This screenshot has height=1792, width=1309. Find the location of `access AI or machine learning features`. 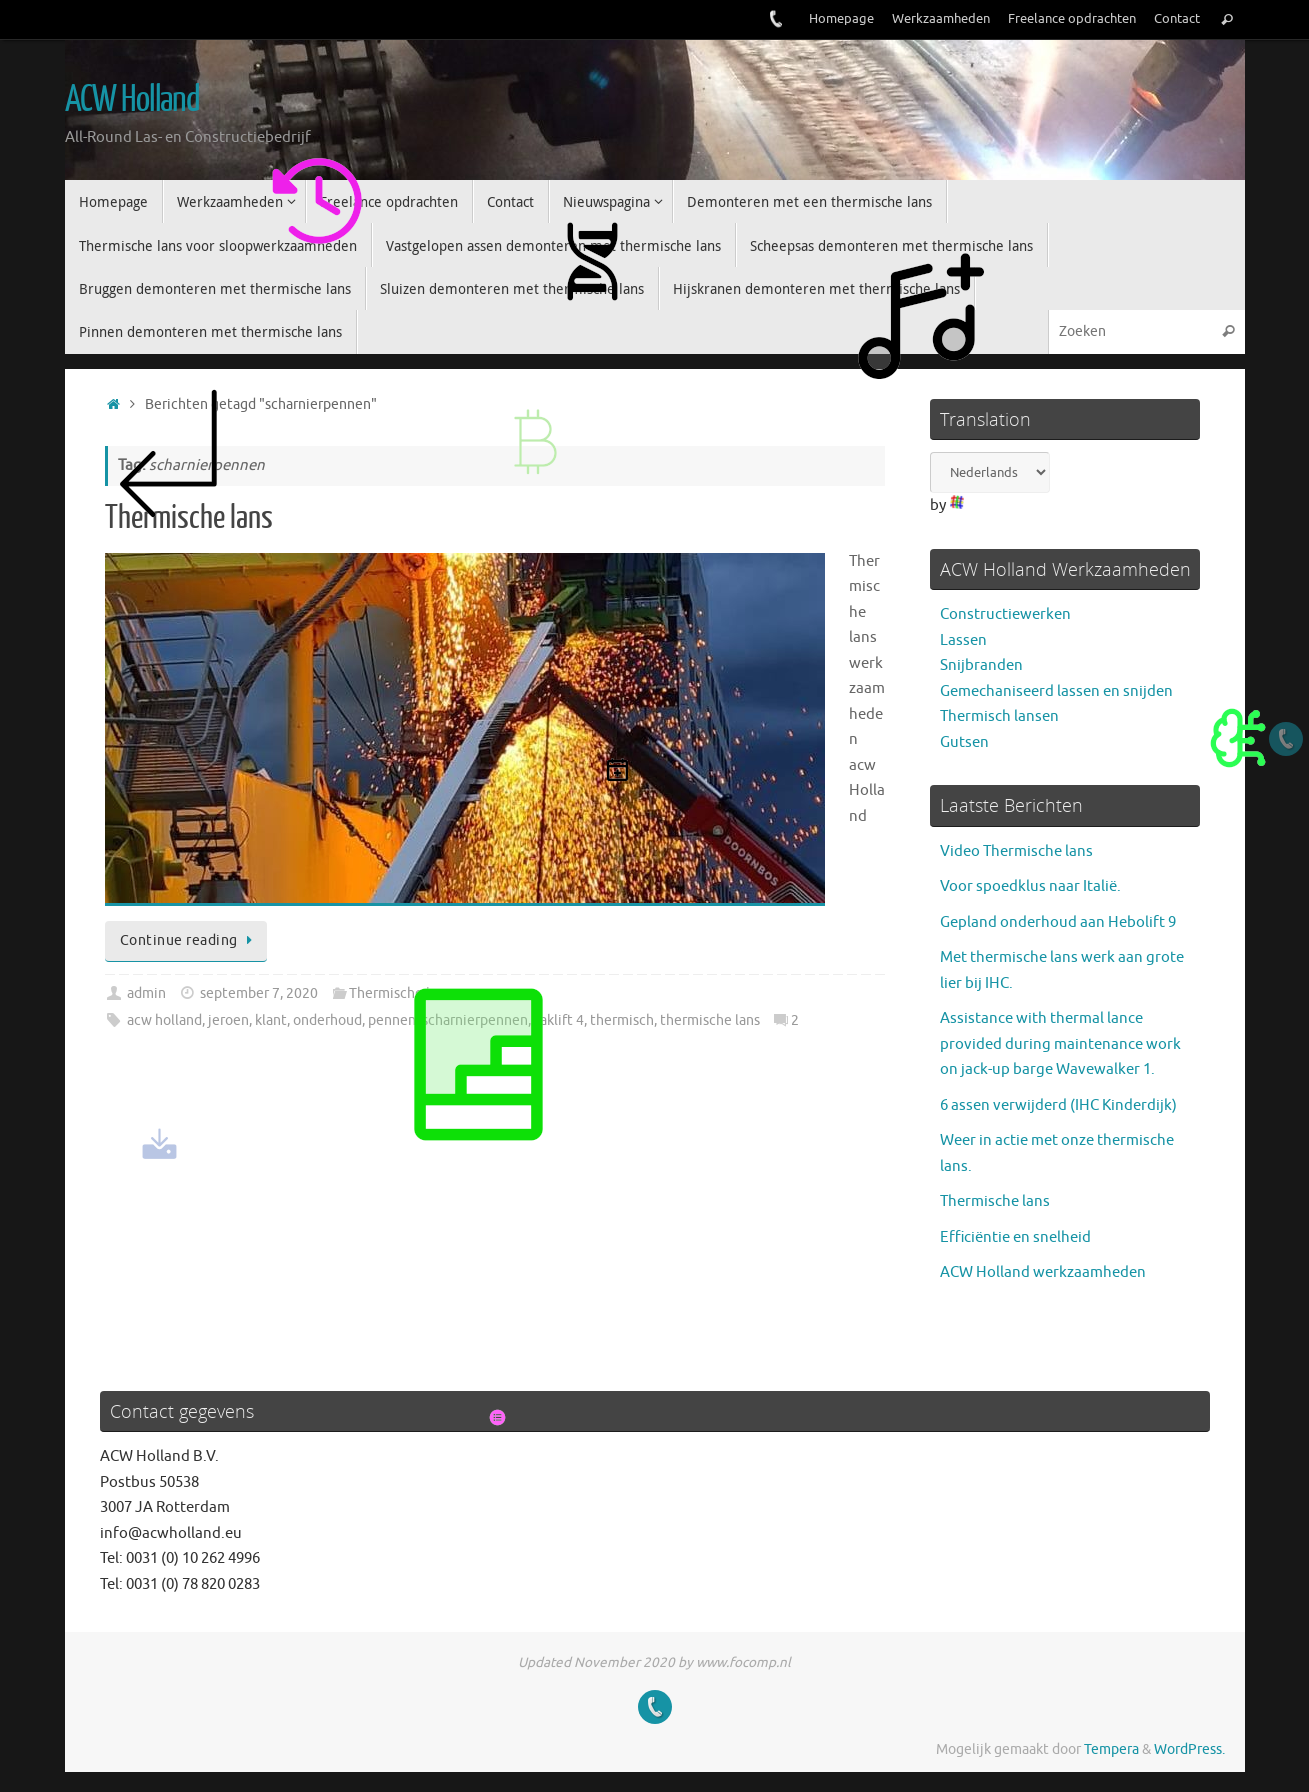

access AI or machine learning features is located at coordinates (1240, 738).